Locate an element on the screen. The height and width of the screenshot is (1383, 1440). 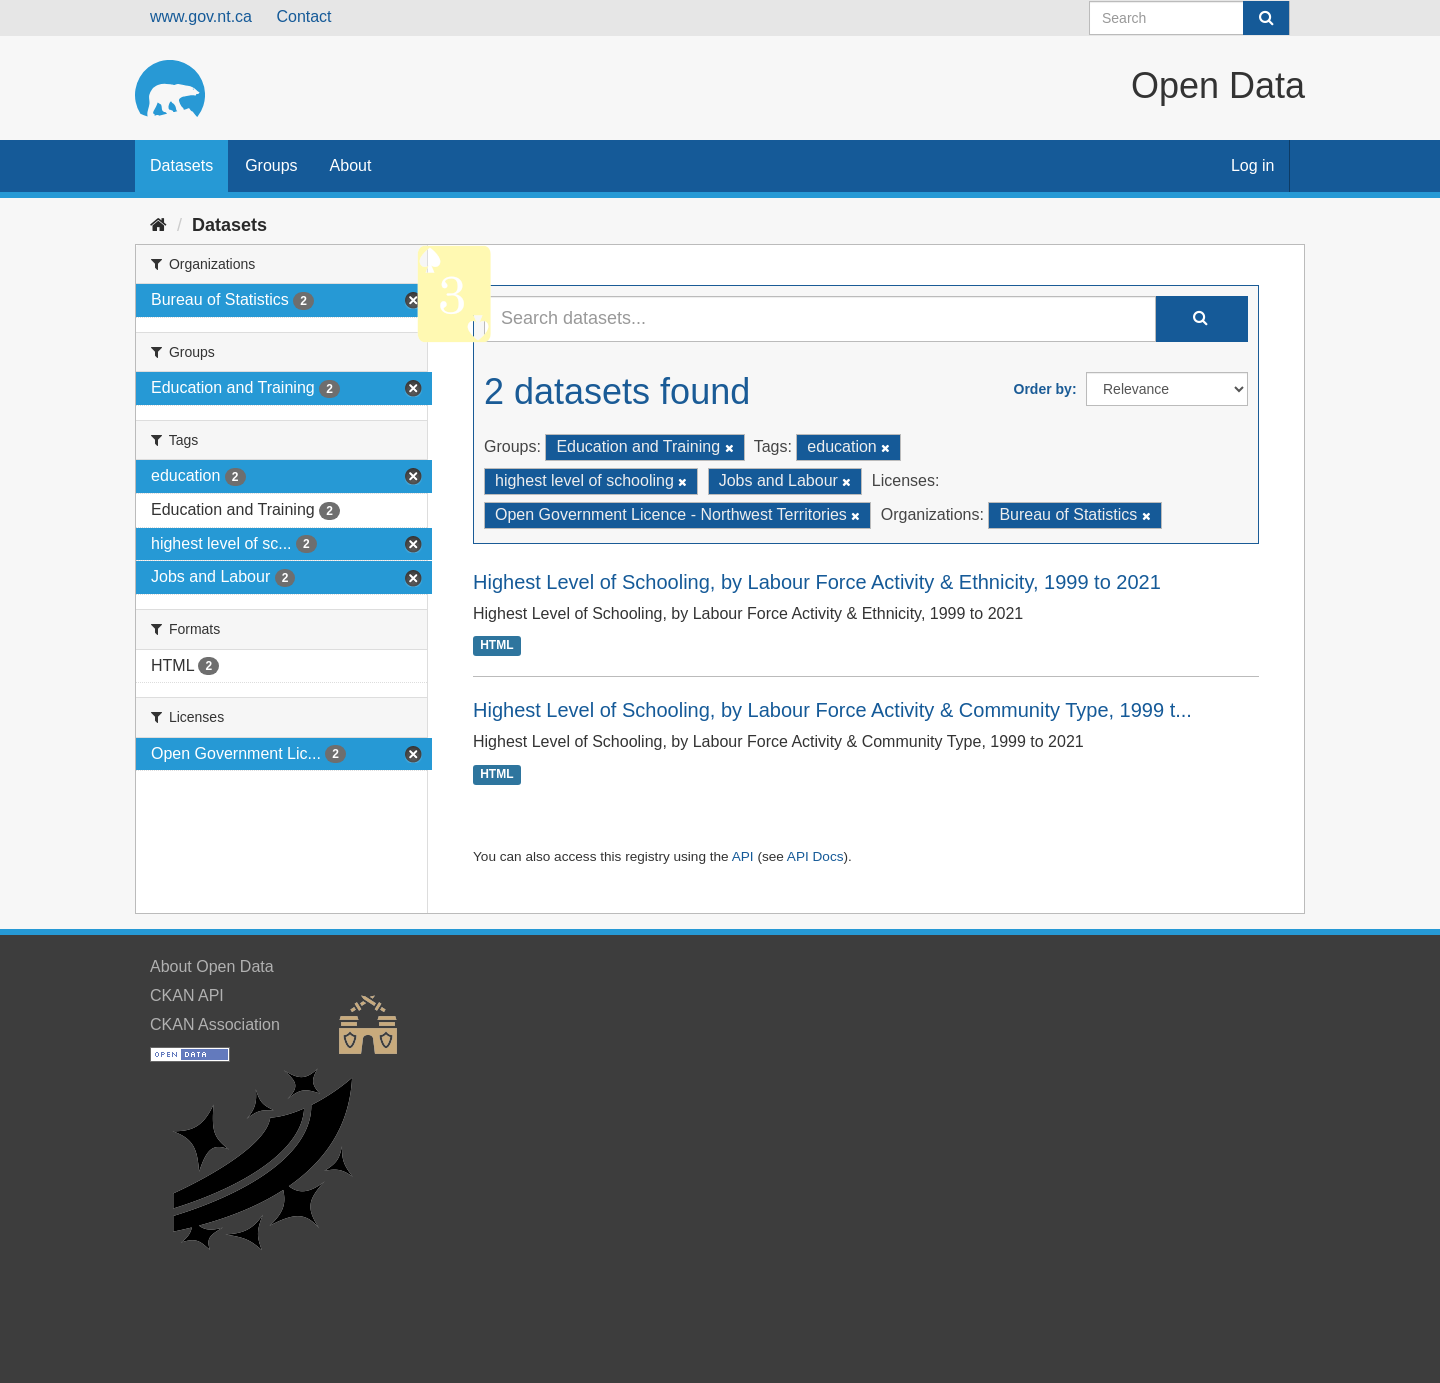
access military or troop buildings is located at coordinates (368, 1025).